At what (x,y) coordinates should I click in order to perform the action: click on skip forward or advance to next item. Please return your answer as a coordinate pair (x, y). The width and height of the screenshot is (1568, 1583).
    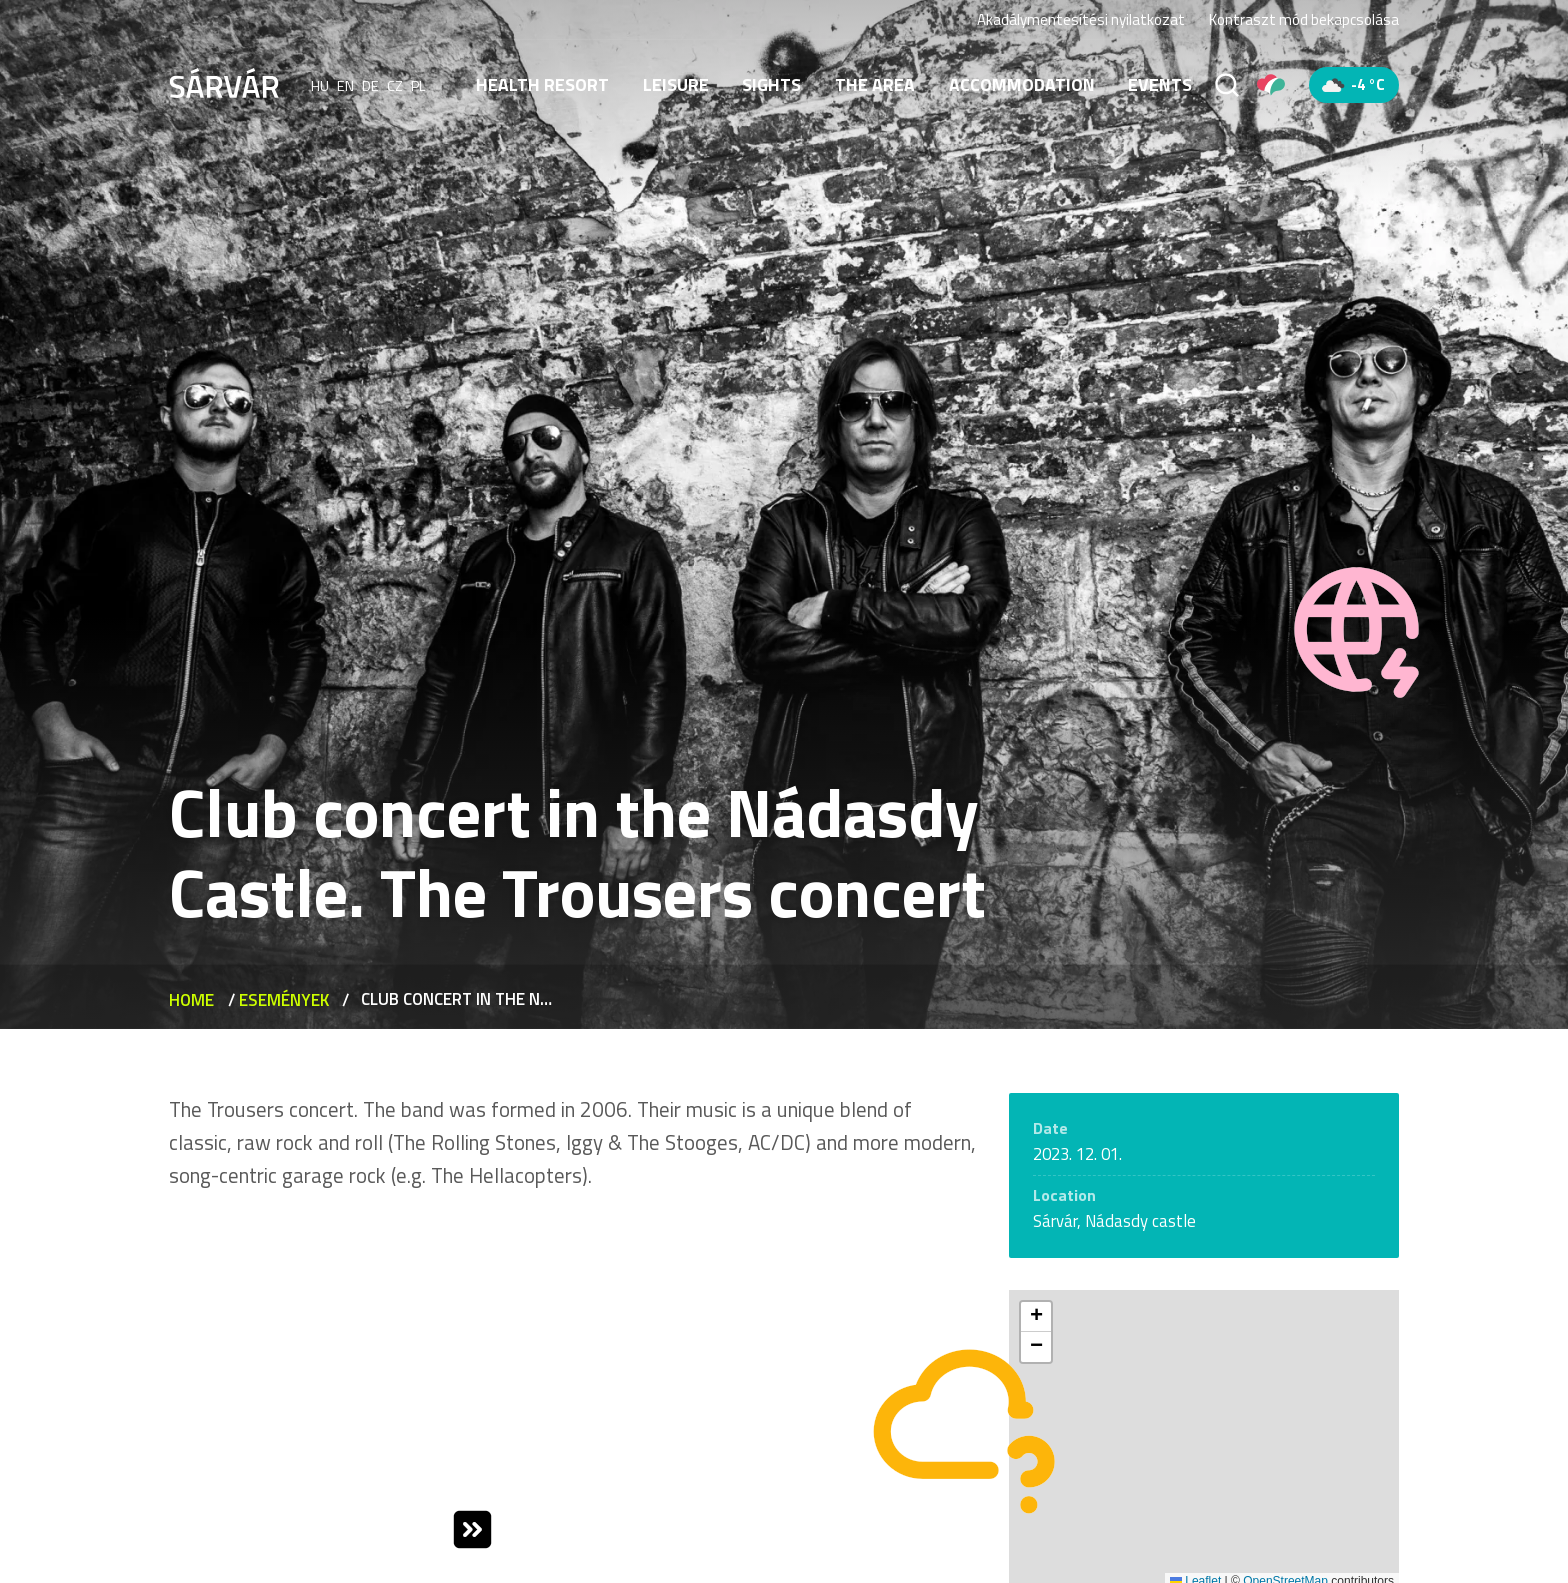
    Looking at the image, I should click on (472, 1529).